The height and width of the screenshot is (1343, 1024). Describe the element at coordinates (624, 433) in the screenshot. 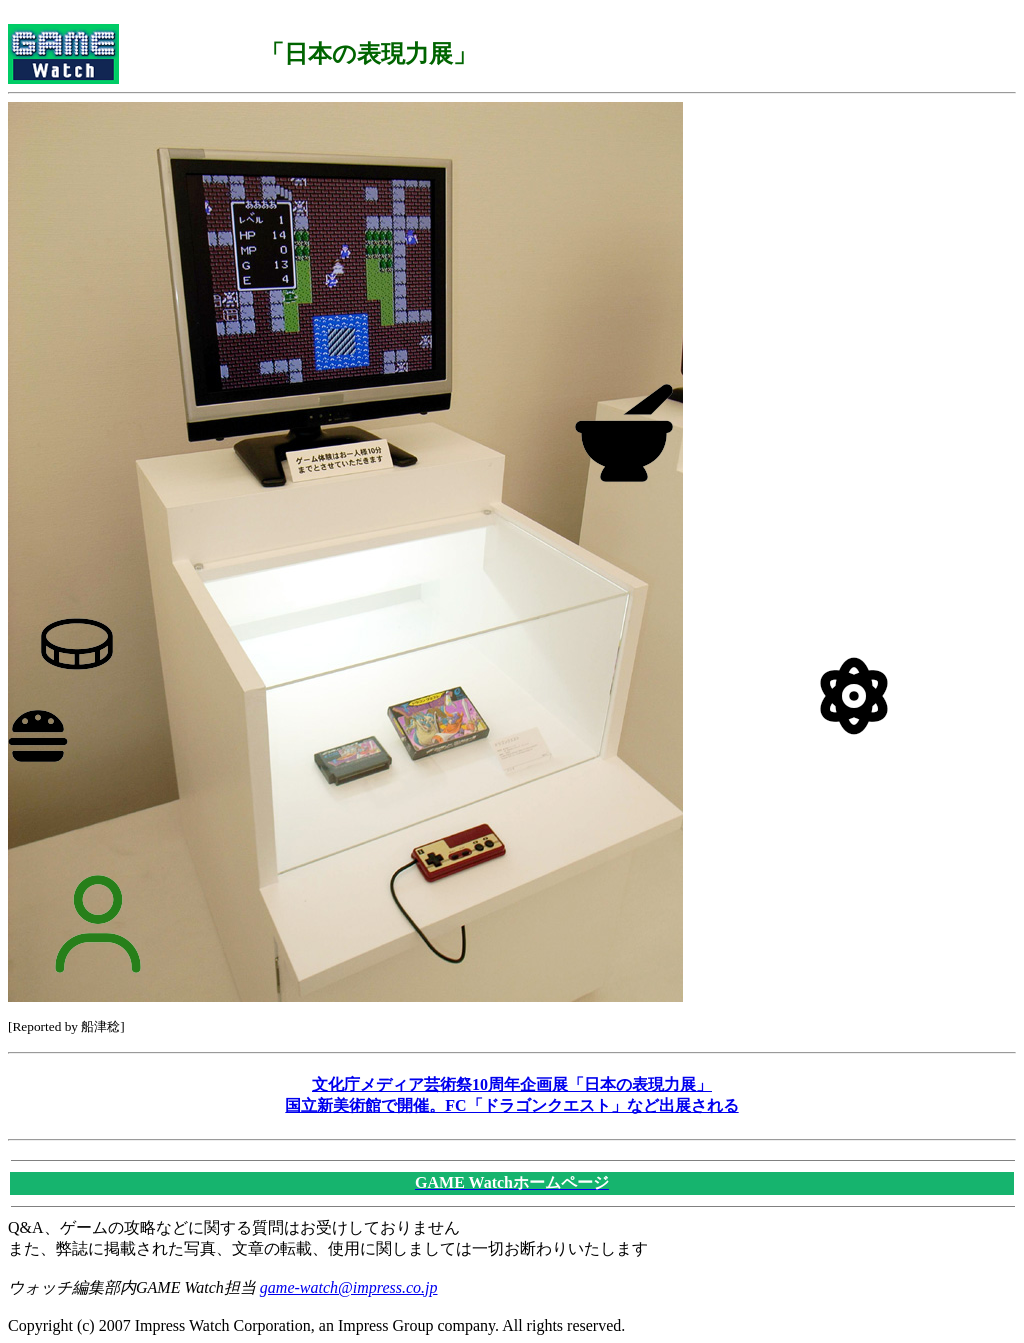

I see `access pharmacy or medication features` at that location.